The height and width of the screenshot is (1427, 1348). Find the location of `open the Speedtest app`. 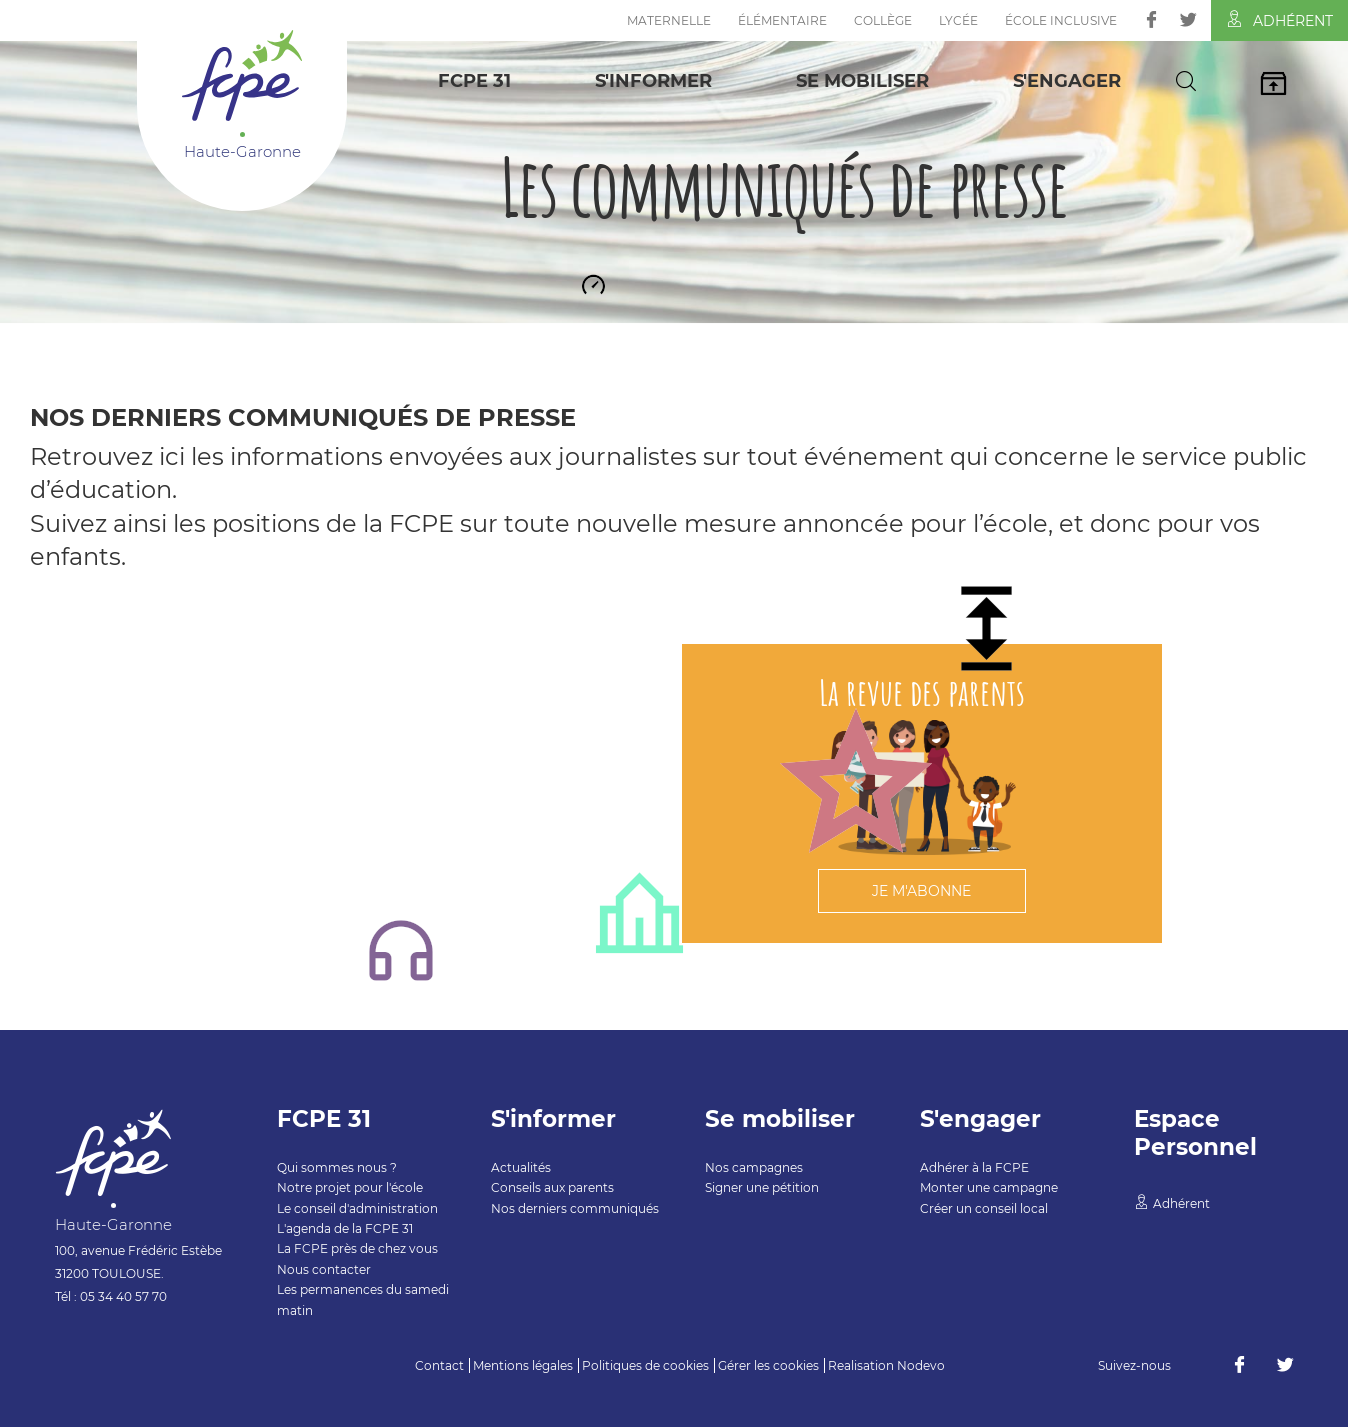

open the Speedtest app is located at coordinates (593, 284).